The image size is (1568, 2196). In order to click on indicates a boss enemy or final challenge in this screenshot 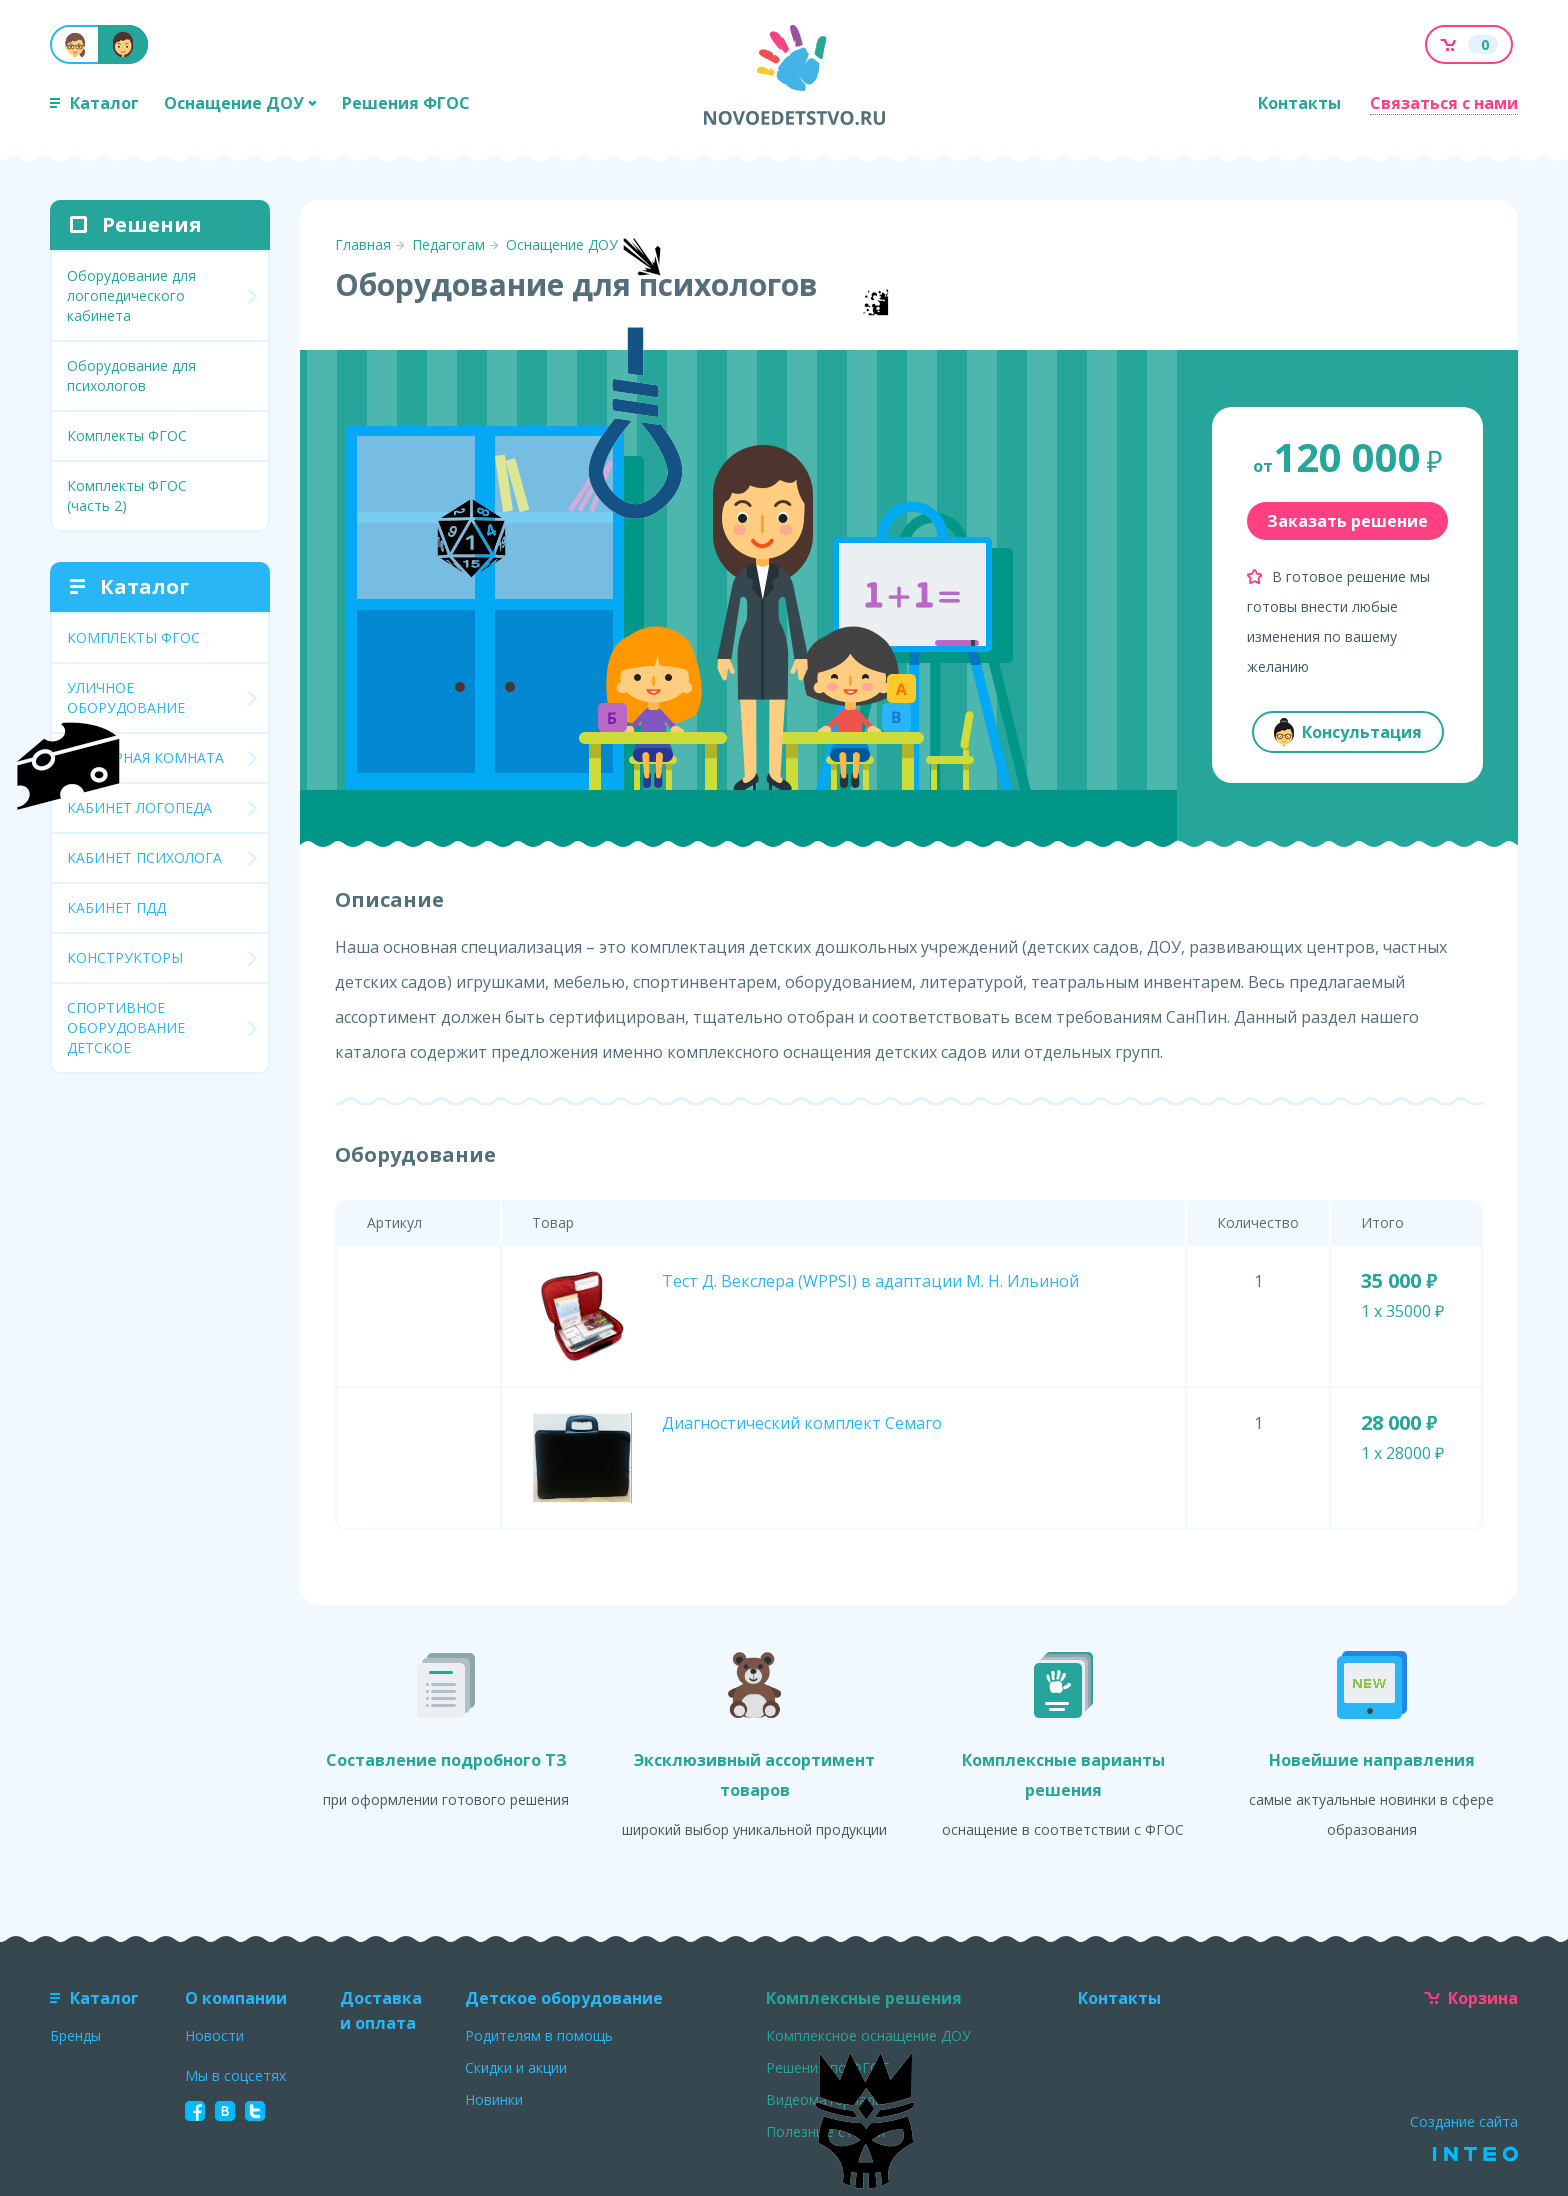, I will do `click(866, 2122)`.